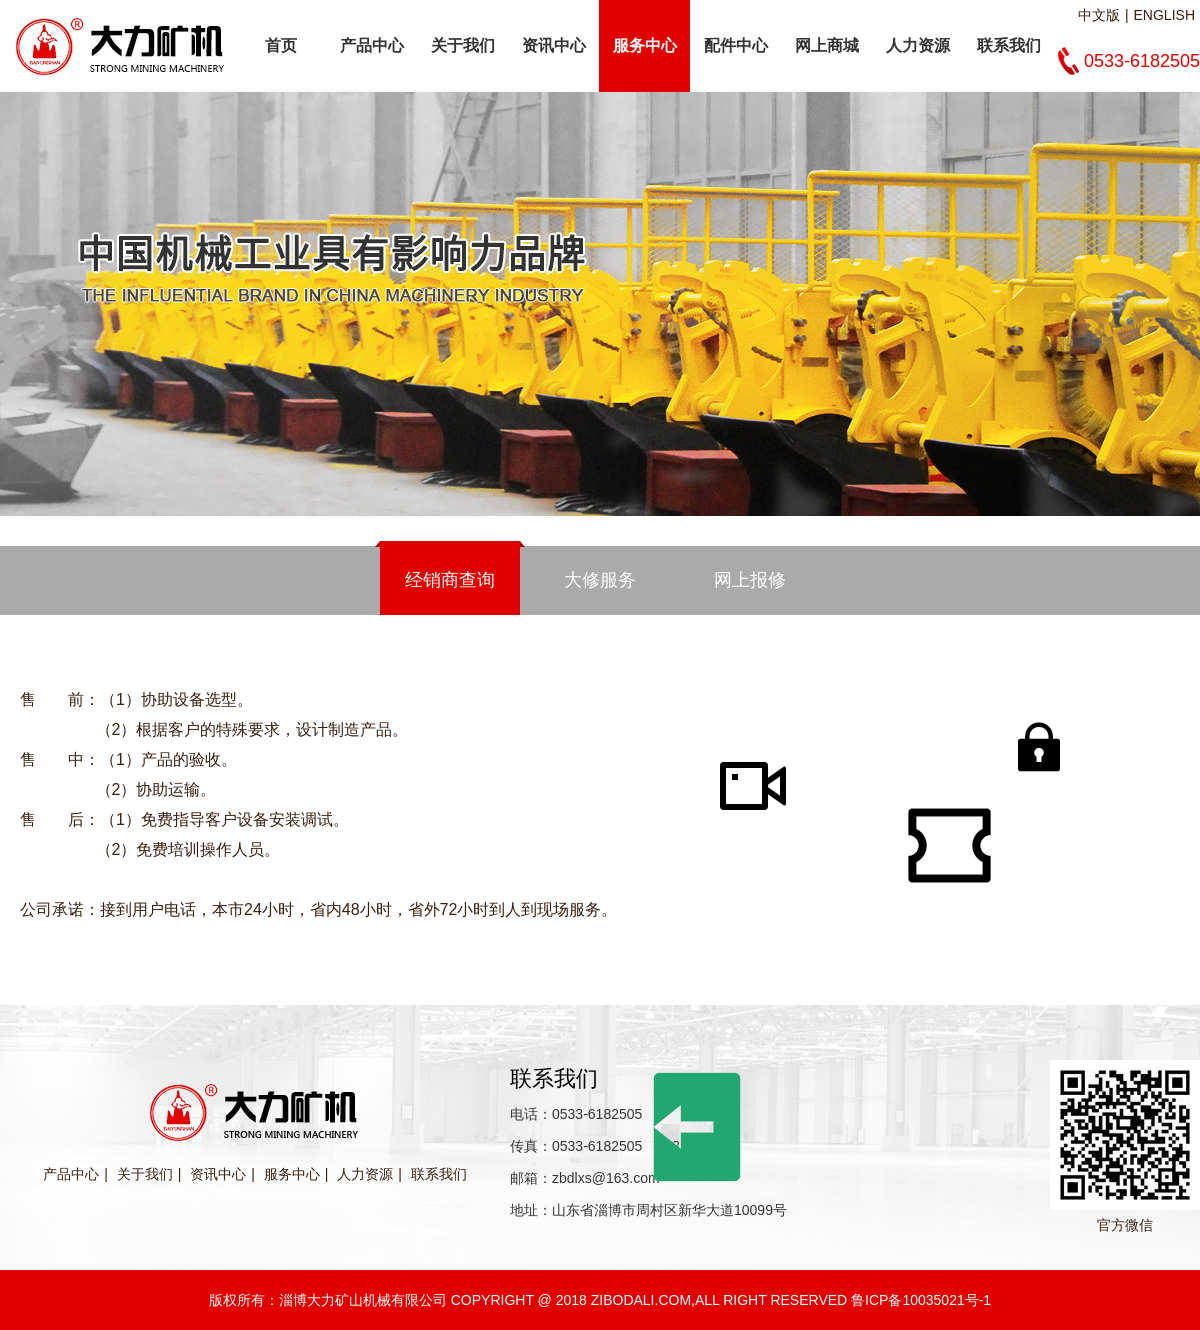  What do you see at coordinates (697, 1127) in the screenshot?
I see `log out of your account` at bounding box center [697, 1127].